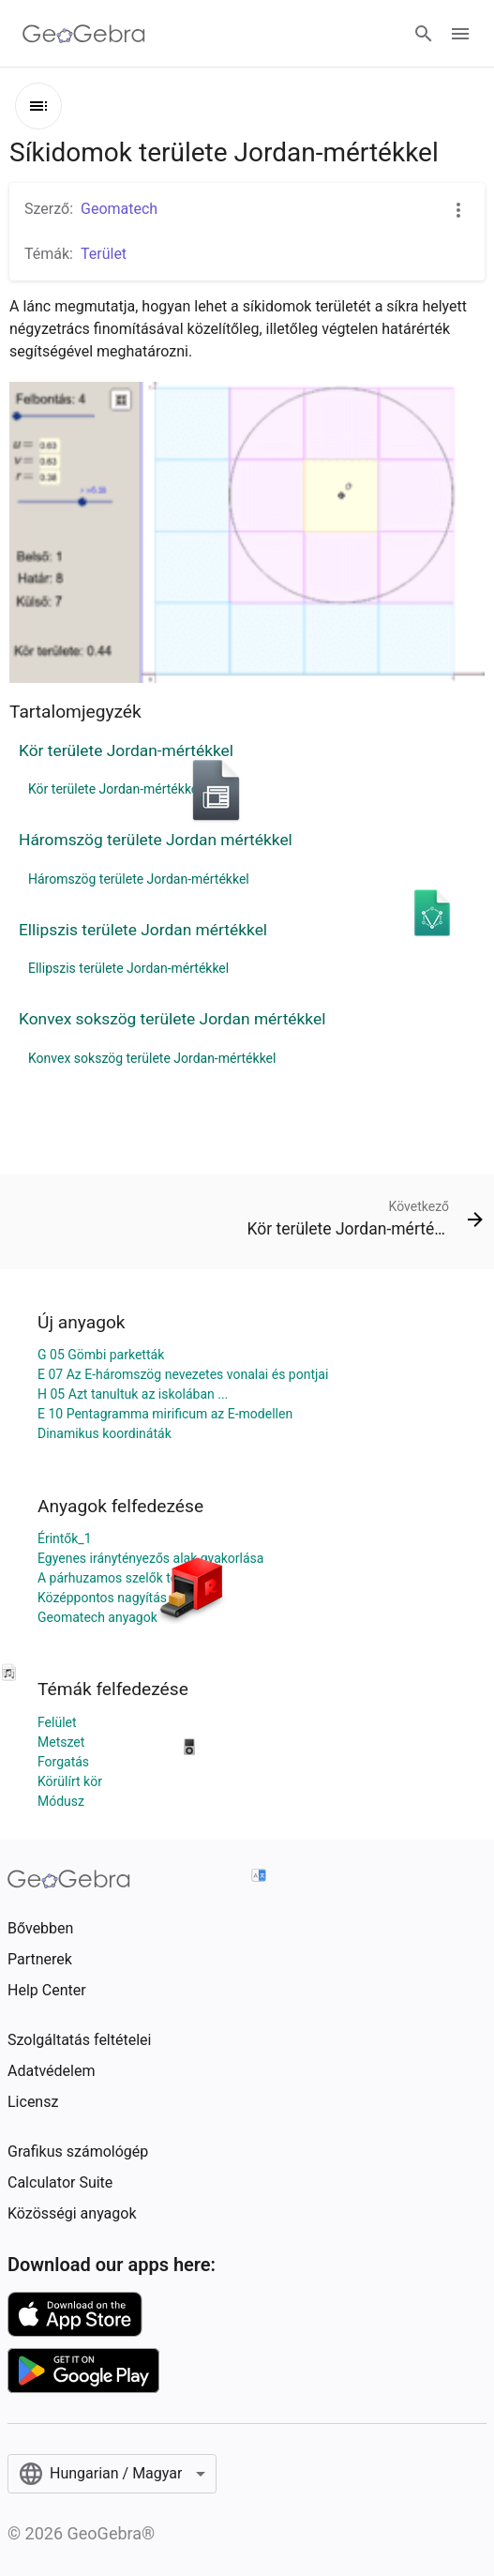  What do you see at coordinates (189, 1747) in the screenshot?
I see `open multimedia player application` at bounding box center [189, 1747].